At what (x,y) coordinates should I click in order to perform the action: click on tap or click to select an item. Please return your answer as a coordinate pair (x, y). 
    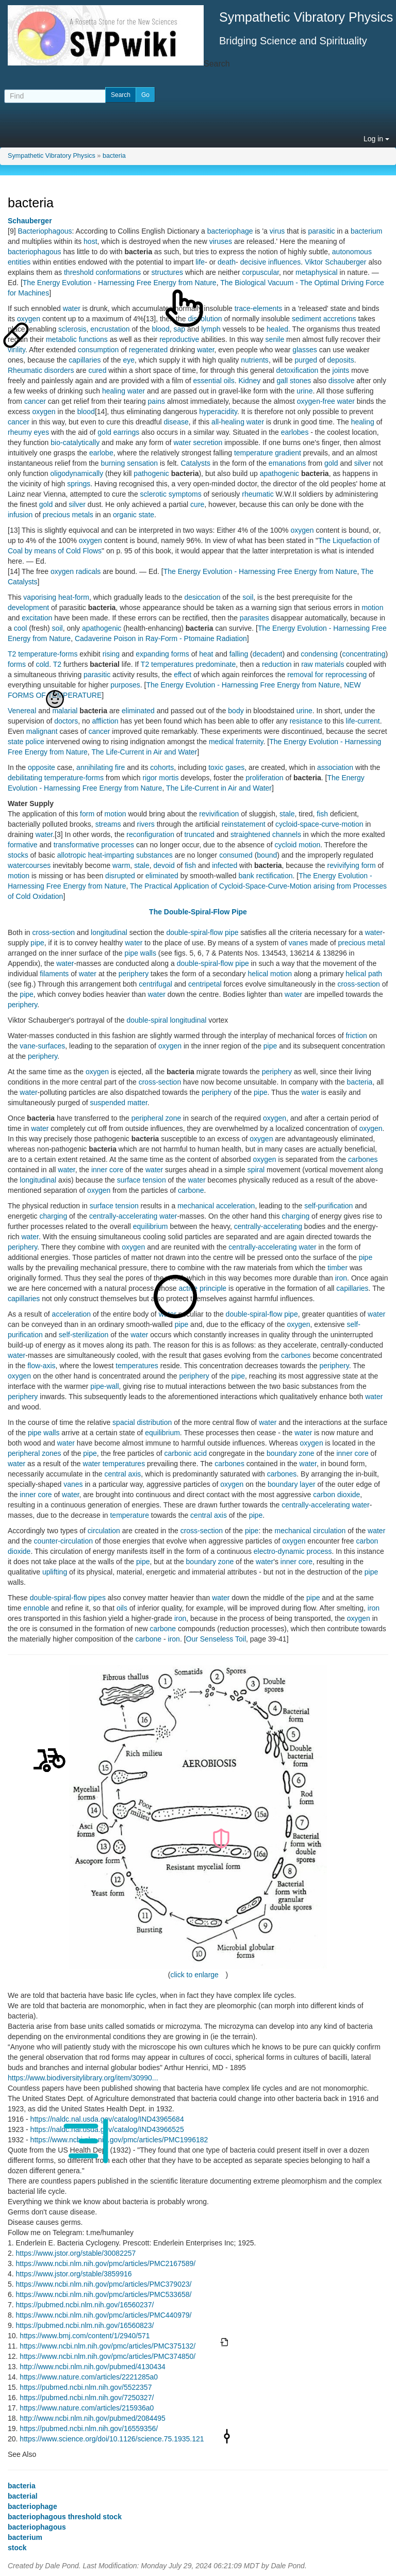
    Looking at the image, I should click on (184, 308).